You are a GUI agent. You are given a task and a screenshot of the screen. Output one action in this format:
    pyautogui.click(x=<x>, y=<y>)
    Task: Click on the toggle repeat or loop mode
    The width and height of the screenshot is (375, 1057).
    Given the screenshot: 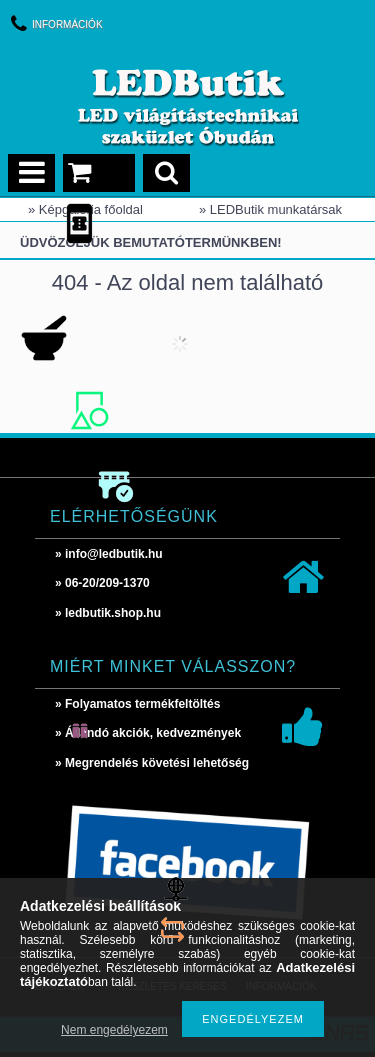 What is the action you would take?
    pyautogui.click(x=172, y=929)
    